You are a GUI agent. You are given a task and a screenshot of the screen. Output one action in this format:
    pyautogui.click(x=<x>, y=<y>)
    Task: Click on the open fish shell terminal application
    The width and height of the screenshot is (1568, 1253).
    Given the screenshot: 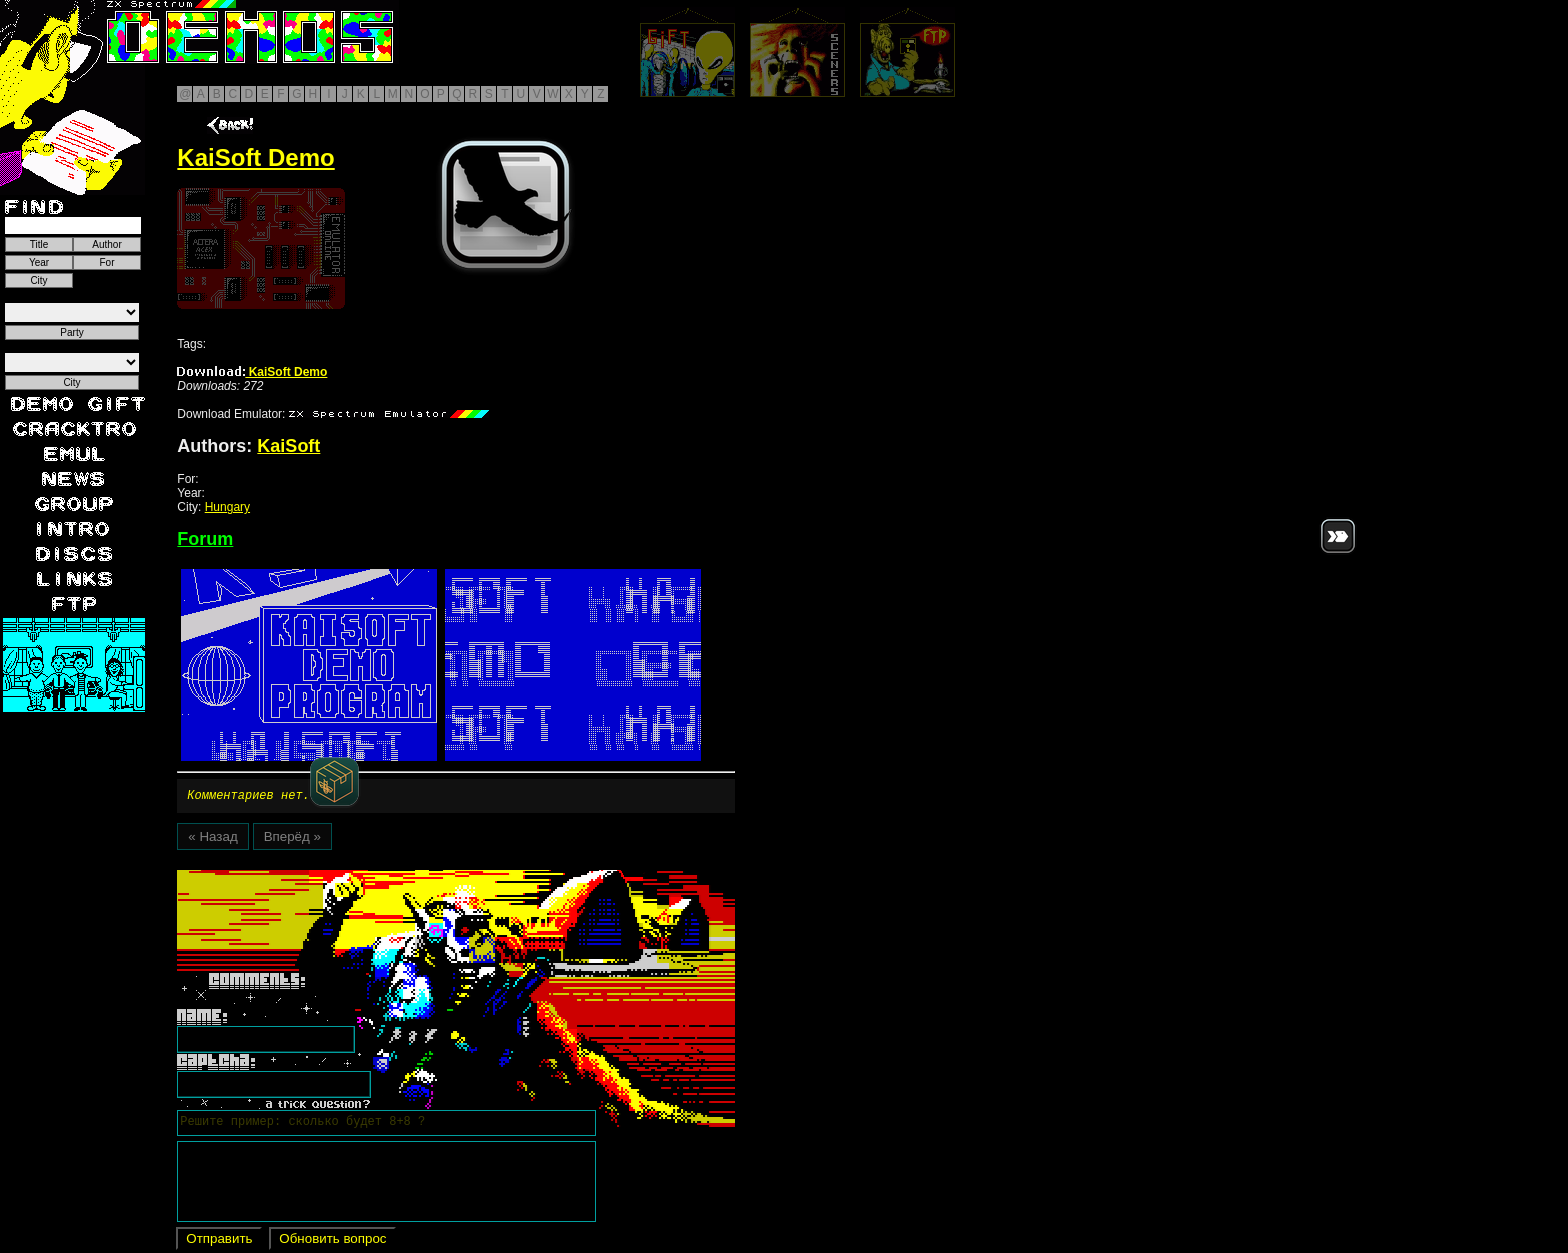 What is the action you would take?
    pyautogui.click(x=1338, y=536)
    